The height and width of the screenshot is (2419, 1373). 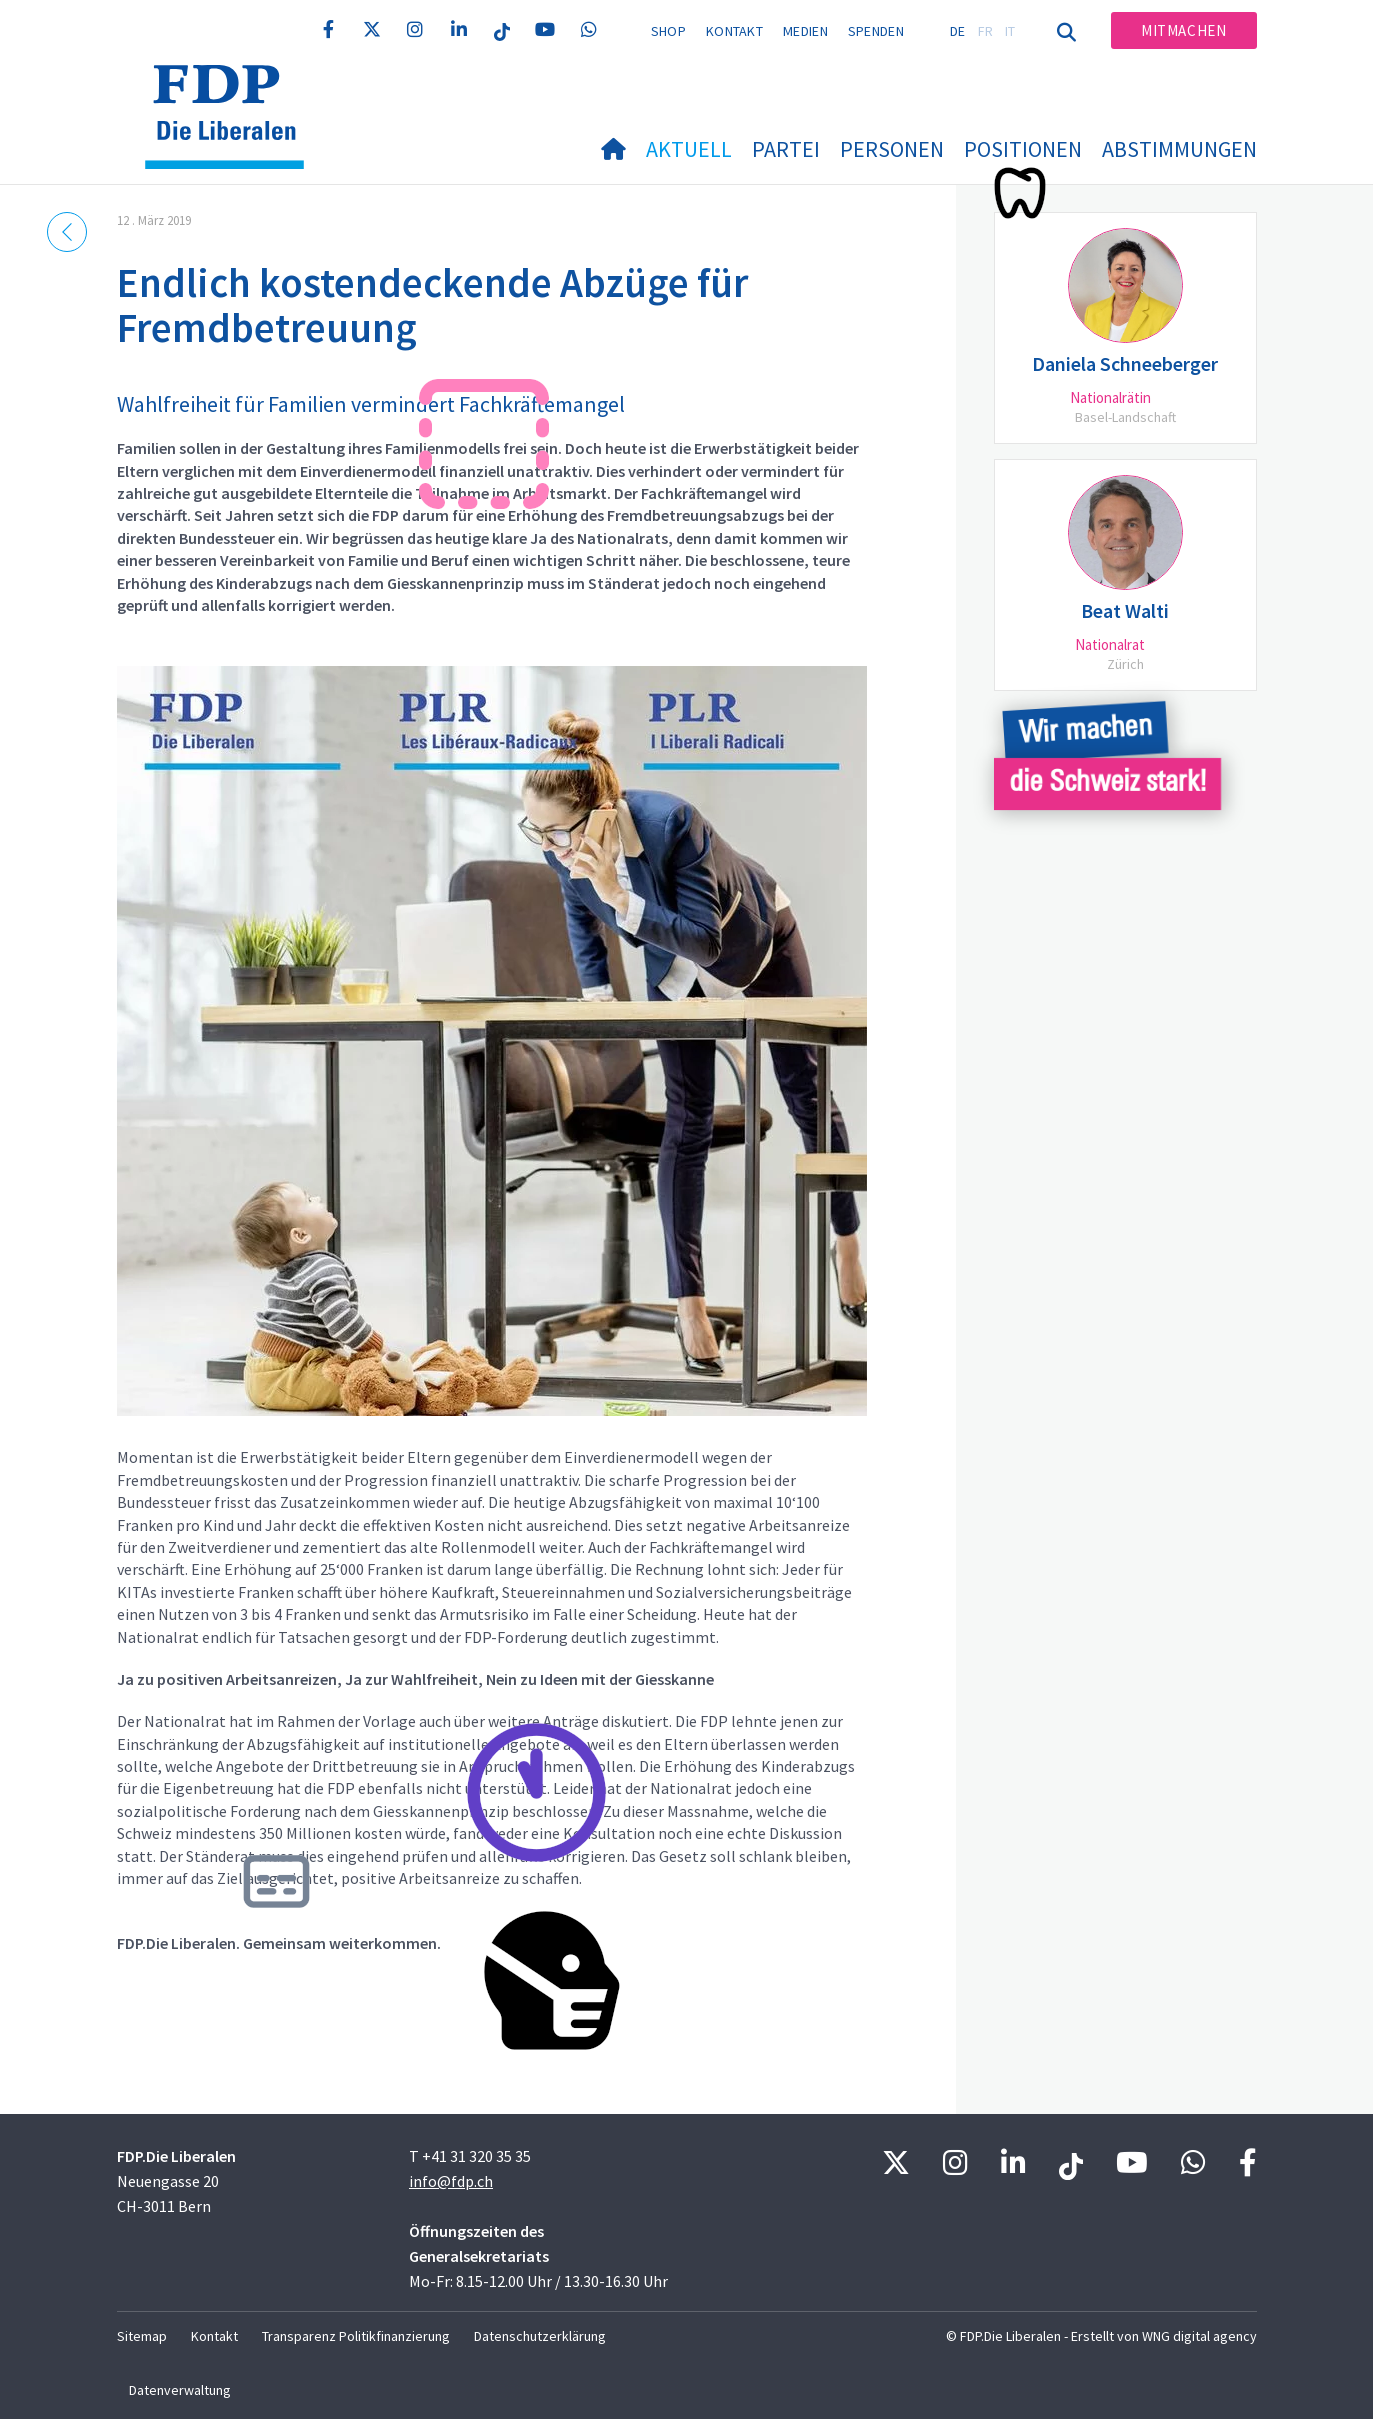 I want to click on indicates 11 o'clock time, so click(x=536, y=1792).